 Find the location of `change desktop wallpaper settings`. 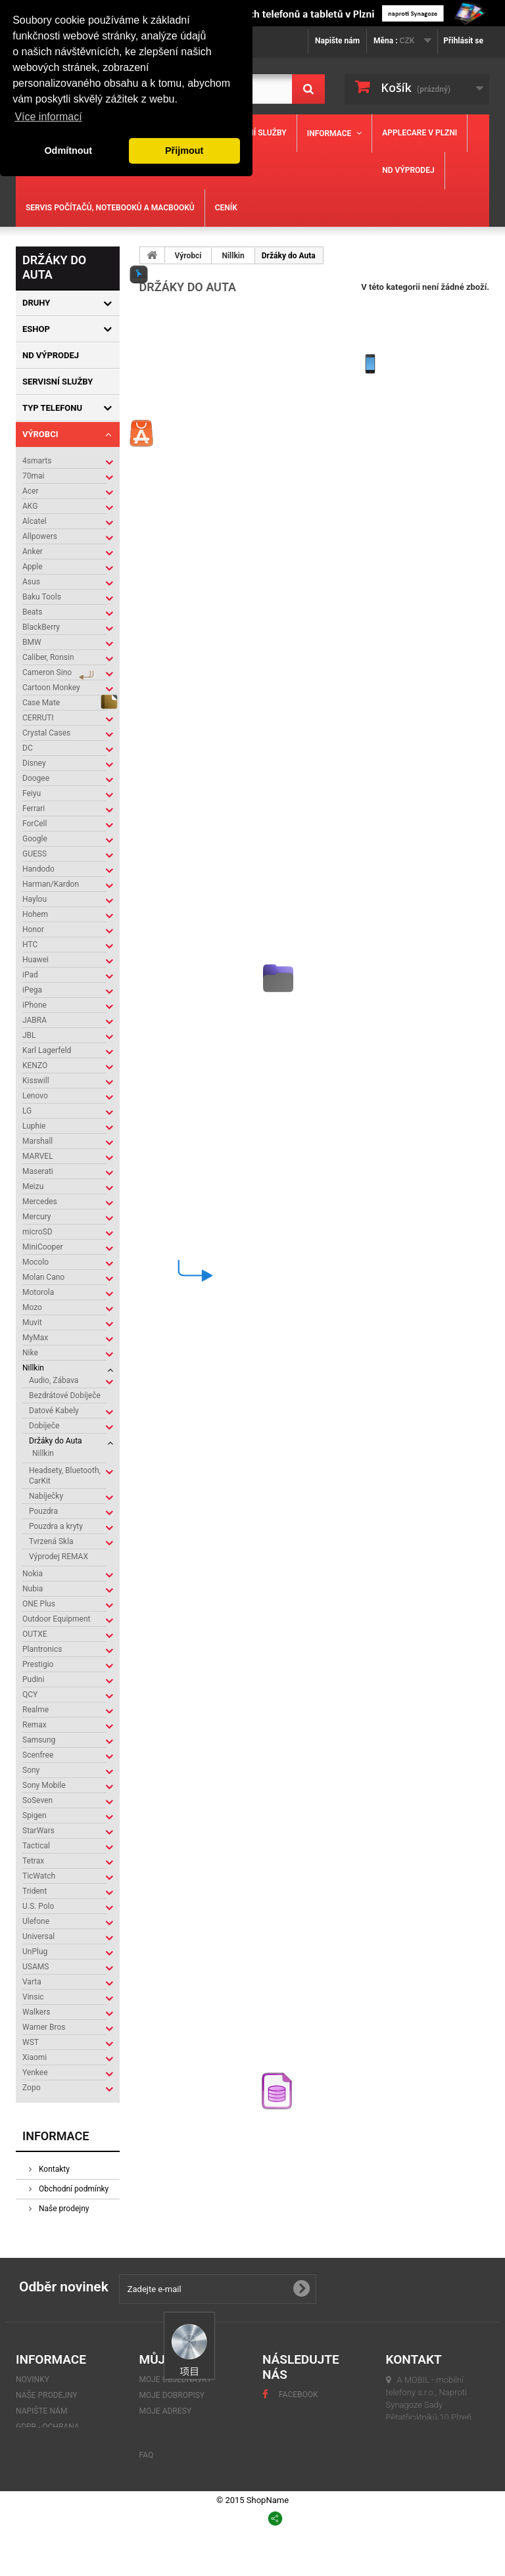

change desktop wallpaper settings is located at coordinates (109, 701).